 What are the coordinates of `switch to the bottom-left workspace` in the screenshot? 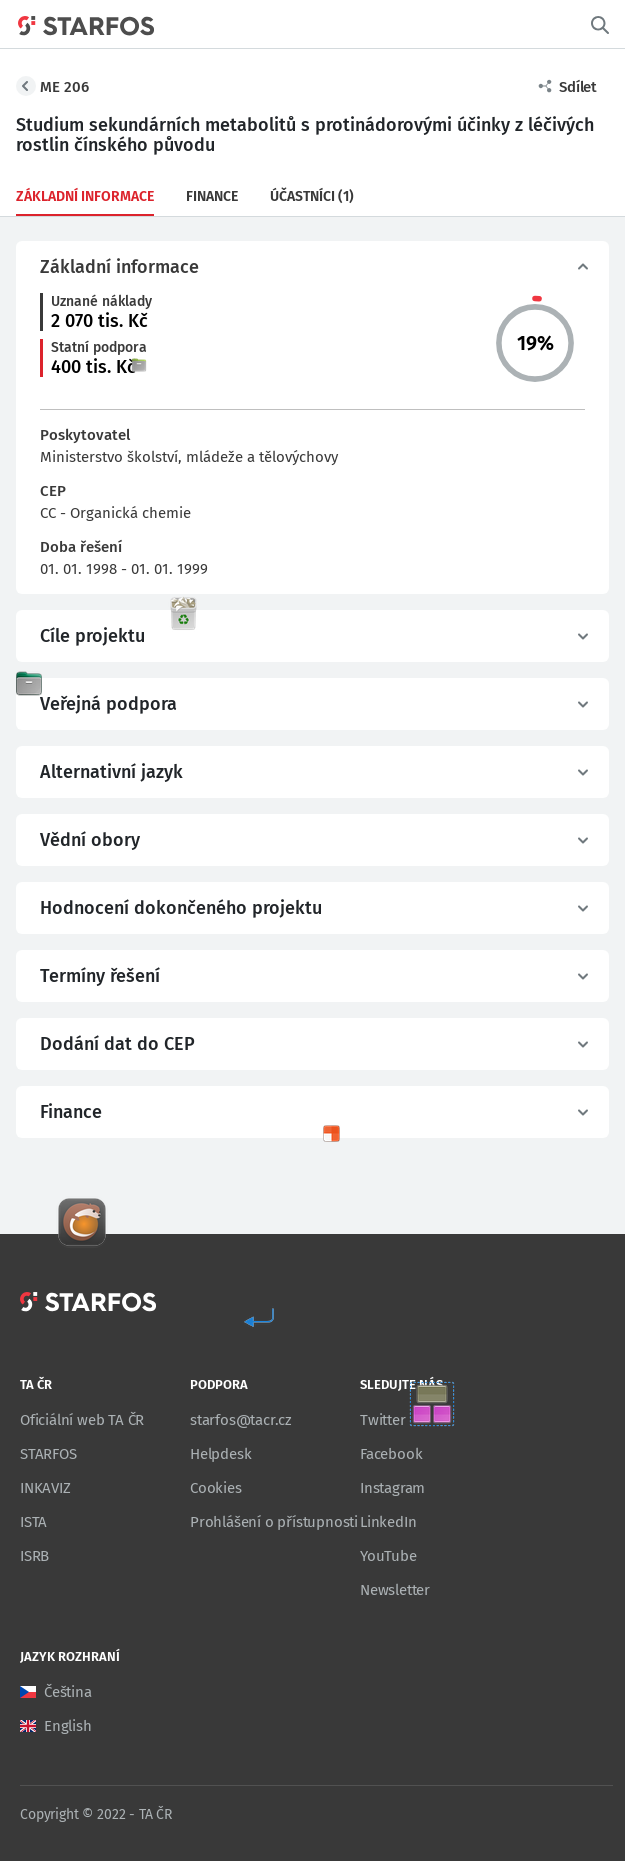 It's located at (331, 1133).